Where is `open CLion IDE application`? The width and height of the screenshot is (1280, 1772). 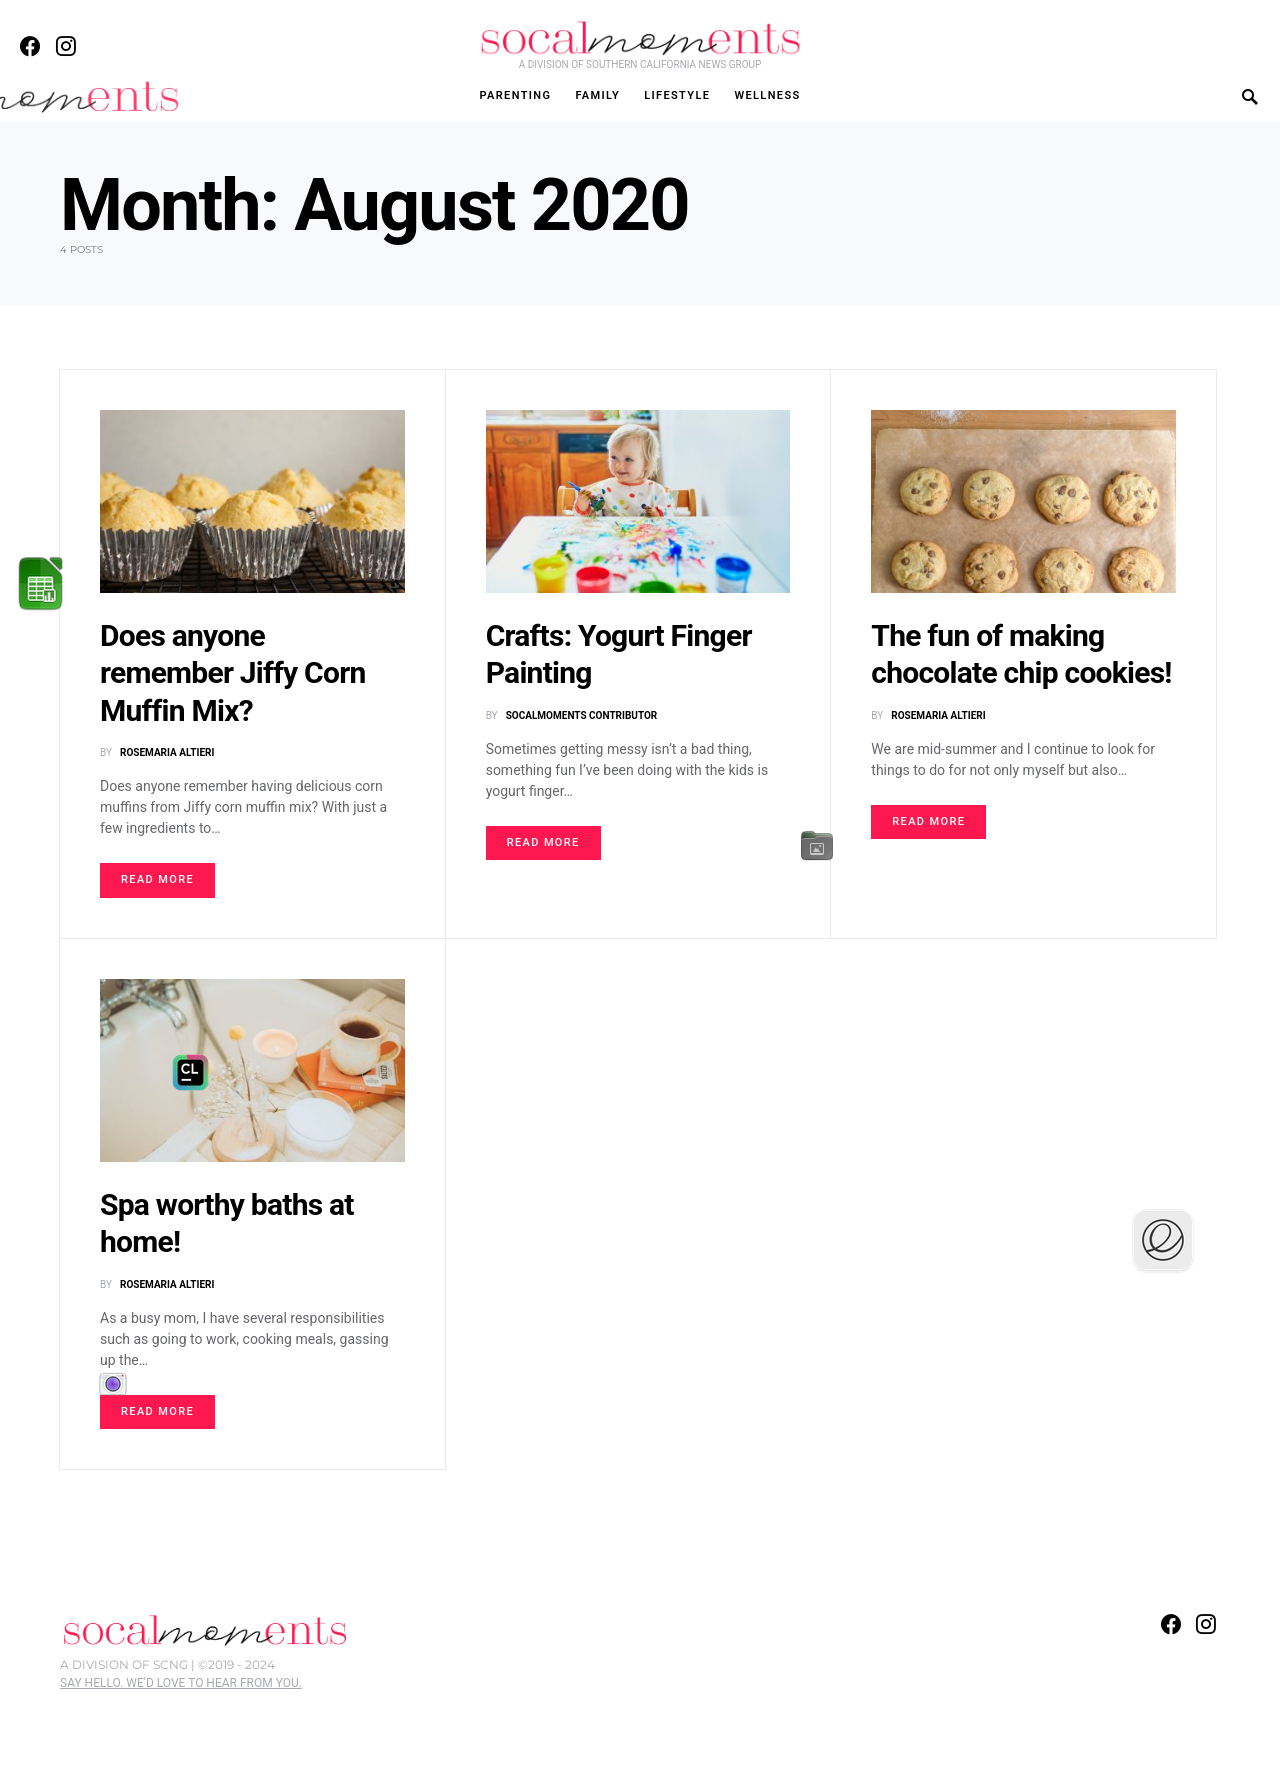 open CLion IDE application is located at coordinates (190, 1072).